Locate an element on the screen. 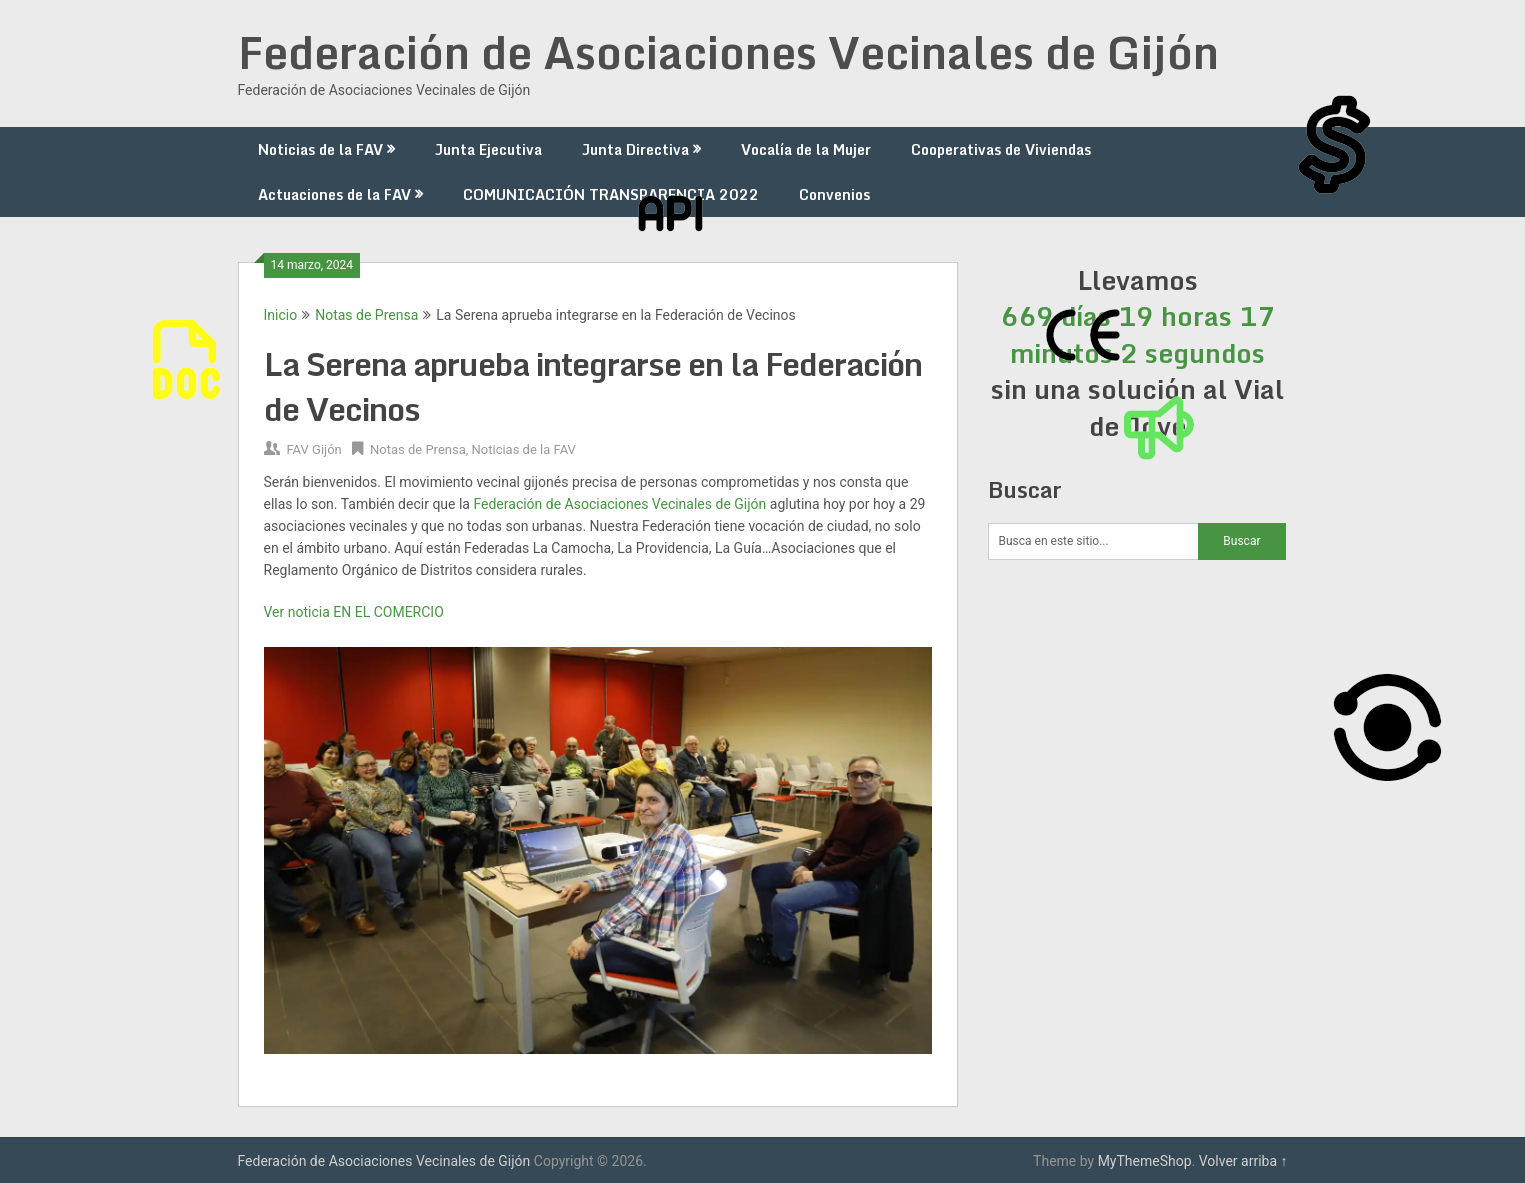 Image resolution: width=1525 pixels, height=1183 pixels. open Cash App is located at coordinates (1334, 144).